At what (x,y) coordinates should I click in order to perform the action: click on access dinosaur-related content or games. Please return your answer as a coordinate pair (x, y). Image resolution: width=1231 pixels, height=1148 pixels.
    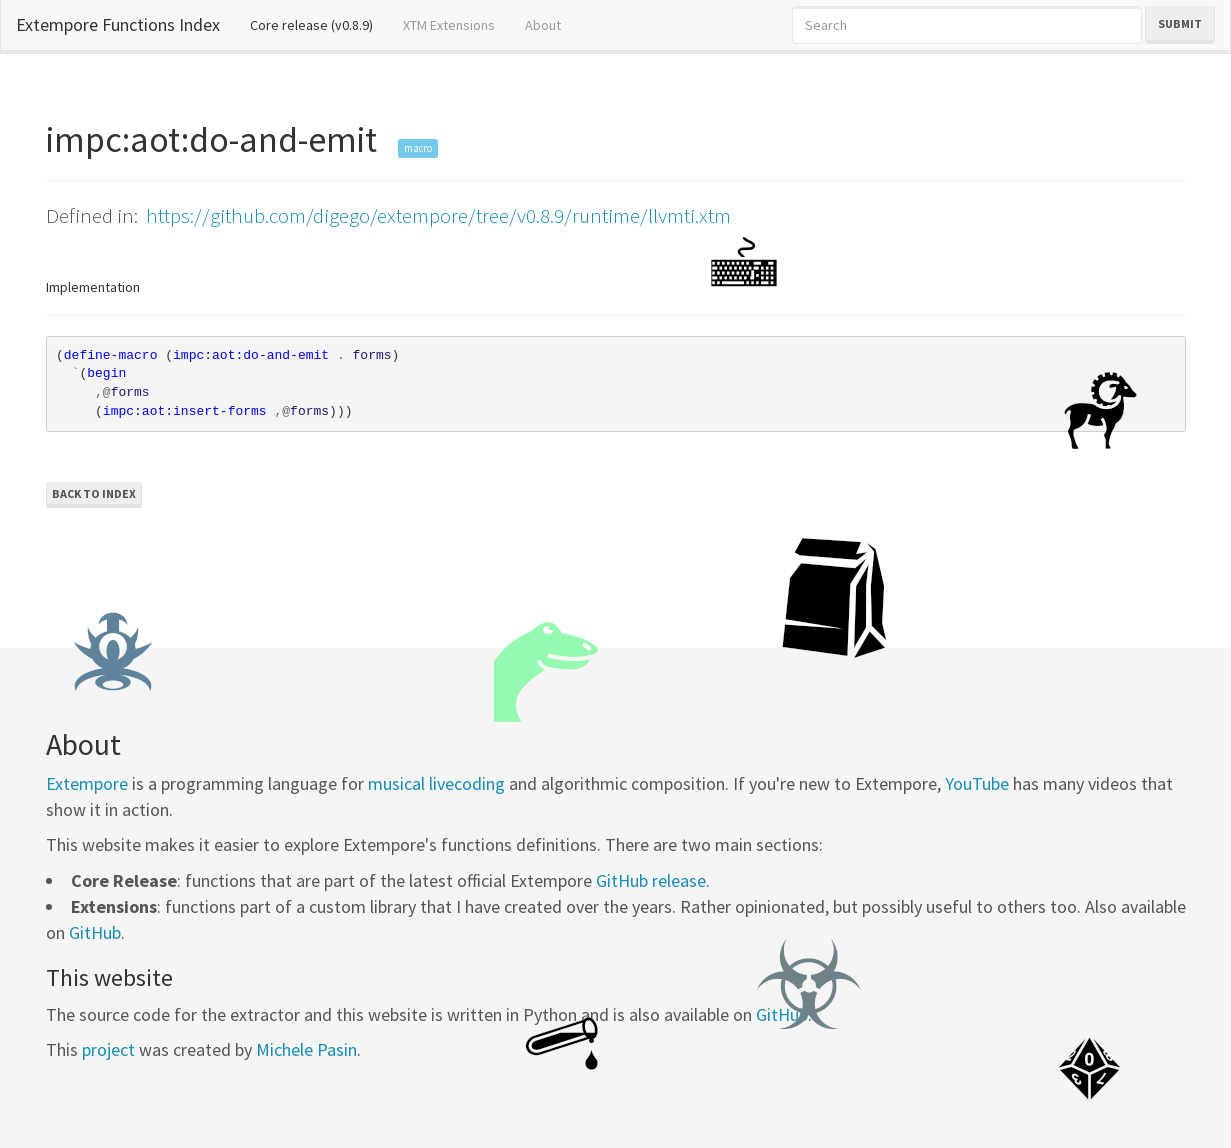
    Looking at the image, I should click on (547, 668).